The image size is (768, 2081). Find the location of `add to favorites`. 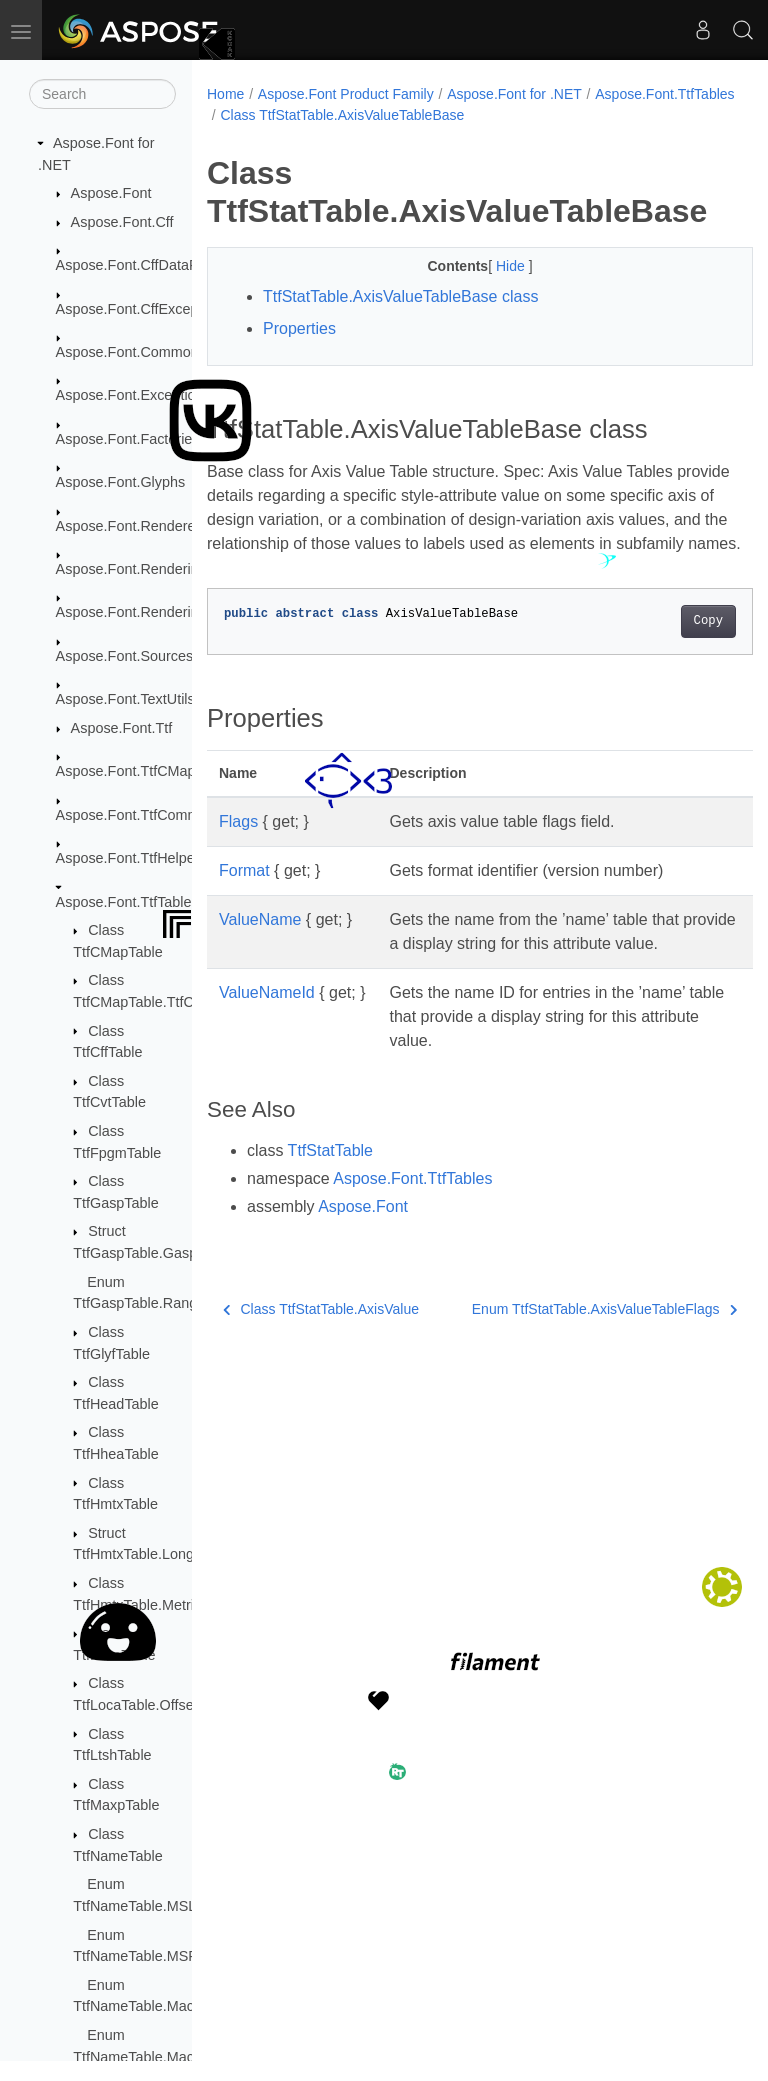

add to favorites is located at coordinates (378, 1700).